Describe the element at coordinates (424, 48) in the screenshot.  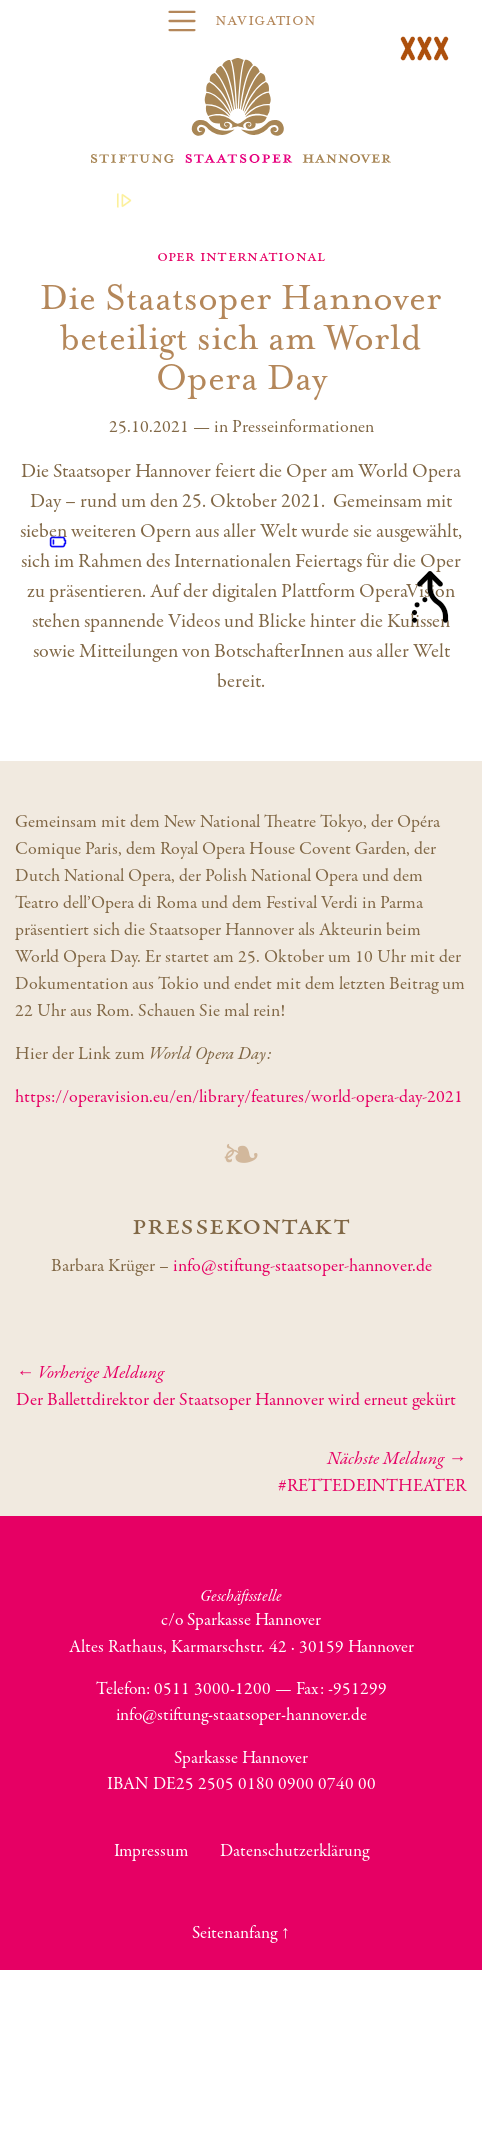
I see `indicates adult or mature content rating` at that location.